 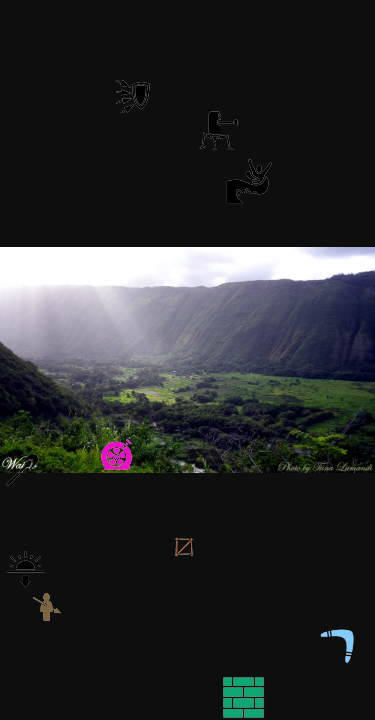 What do you see at coordinates (243, 697) in the screenshot?
I see `indicates a wall or barrier element in a game` at bounding box center [243, 697].